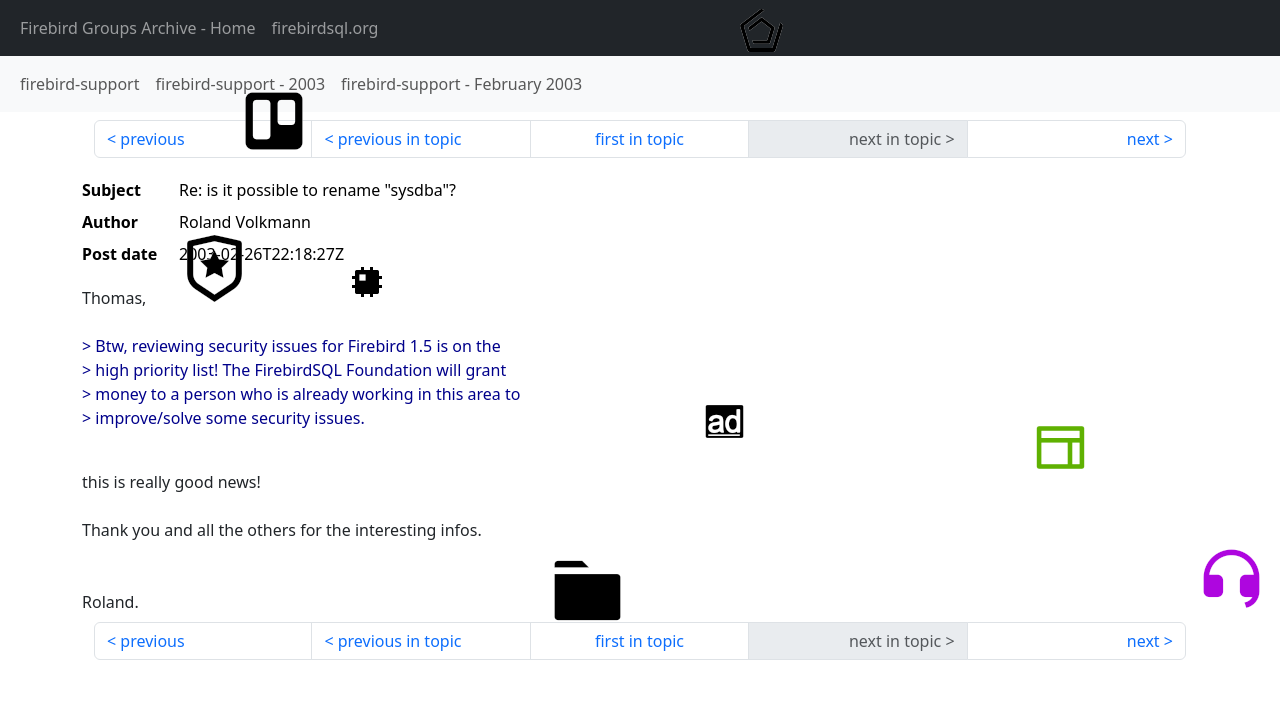  I want to click on view CPU or processor information, so click(367, 282).